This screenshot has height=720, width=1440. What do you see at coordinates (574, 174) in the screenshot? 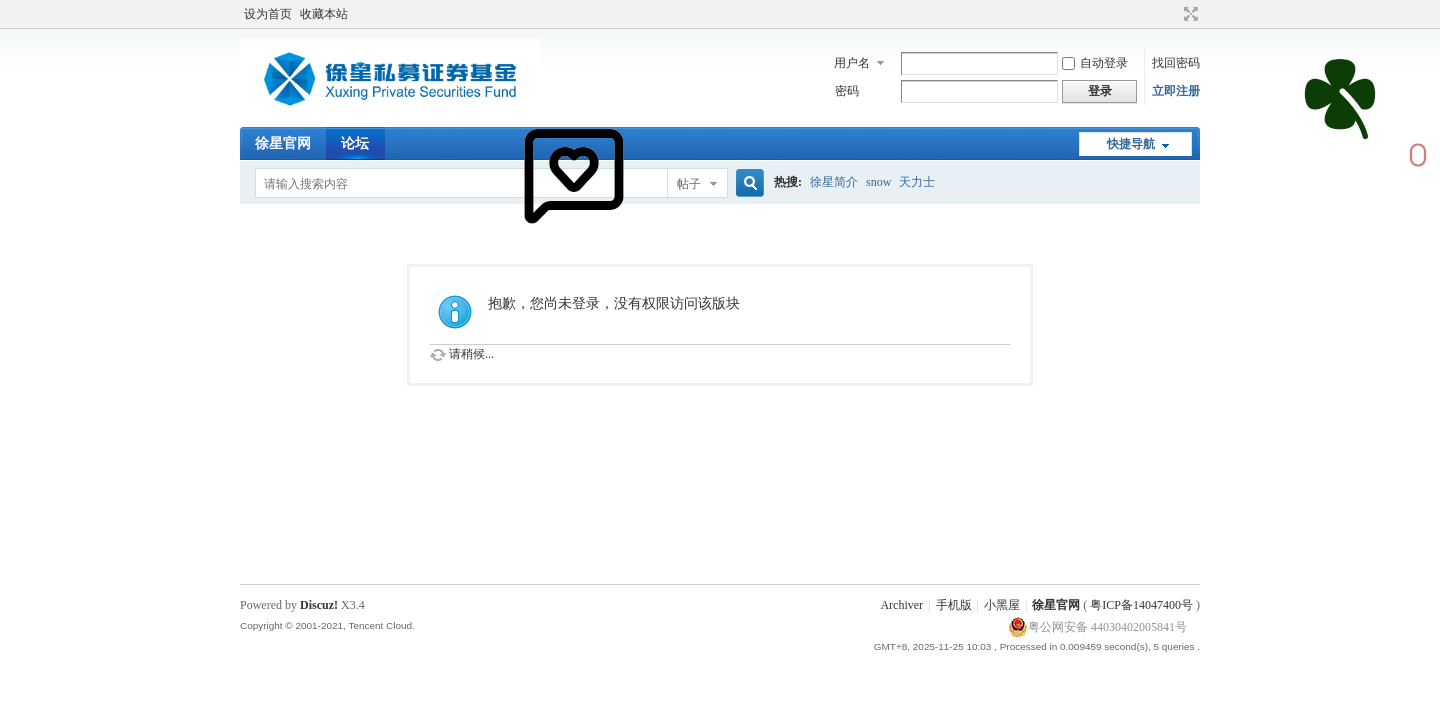
I see `send a like or love reaction in chat` at bounding box center [574, 174].